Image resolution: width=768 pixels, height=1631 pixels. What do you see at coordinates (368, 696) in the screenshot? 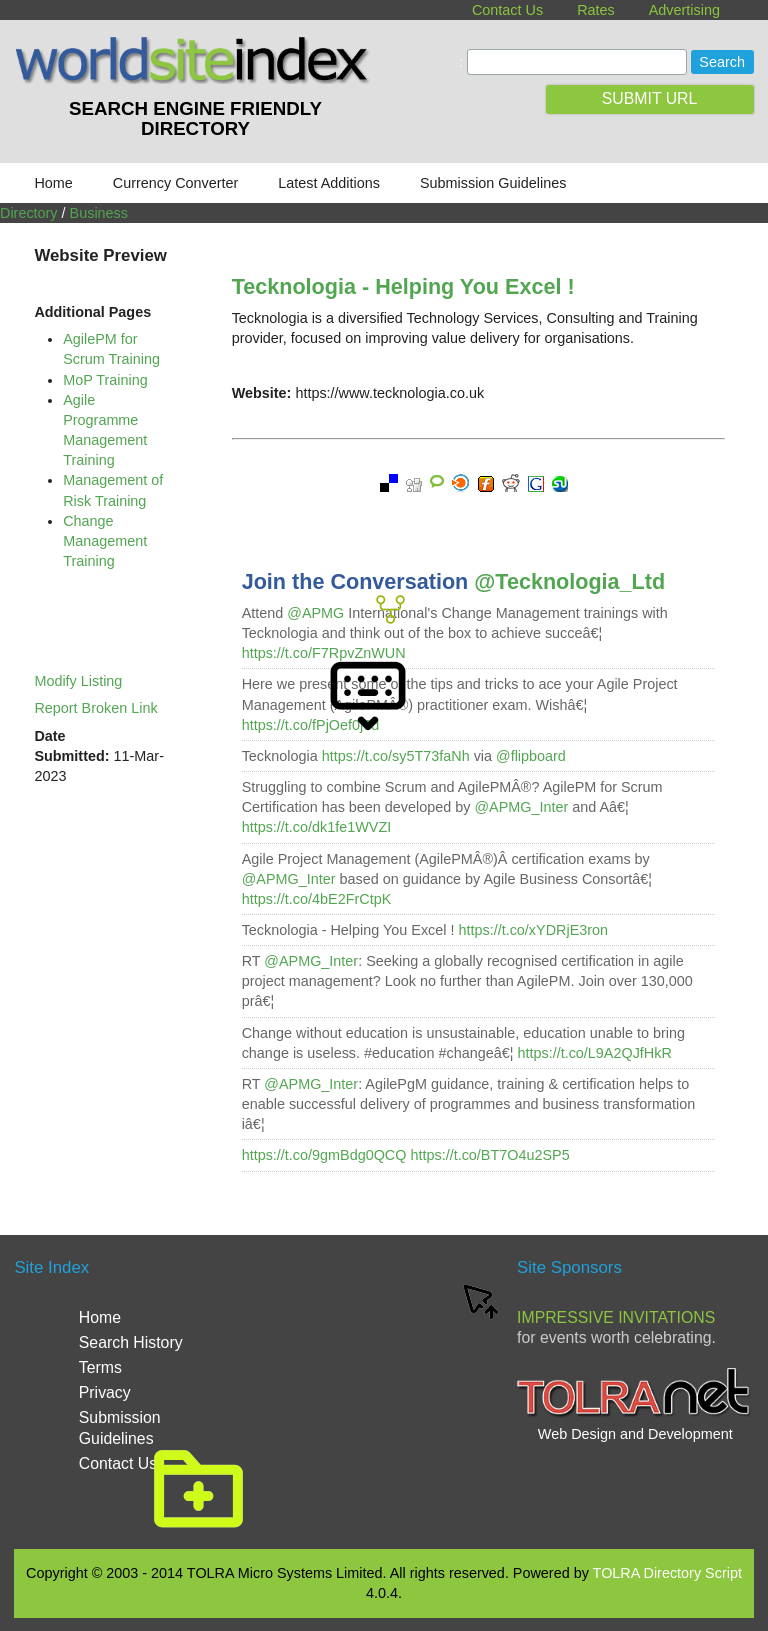
I see `show on-screen keyboard` at bounding box center [368, 696].